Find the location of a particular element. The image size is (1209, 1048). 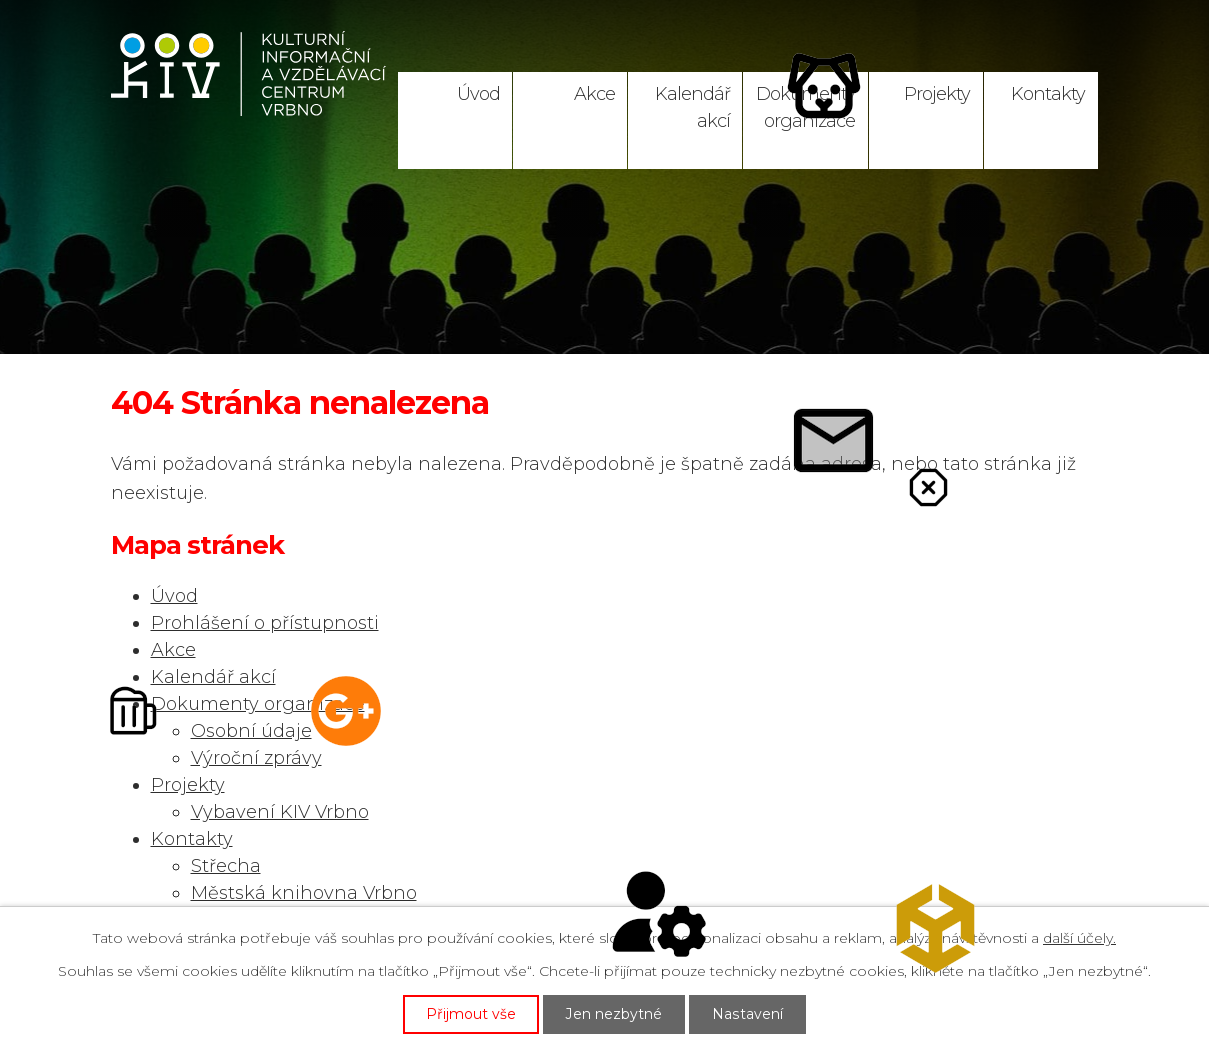

access pet-related features or settings is located at coordinates (824, 87).